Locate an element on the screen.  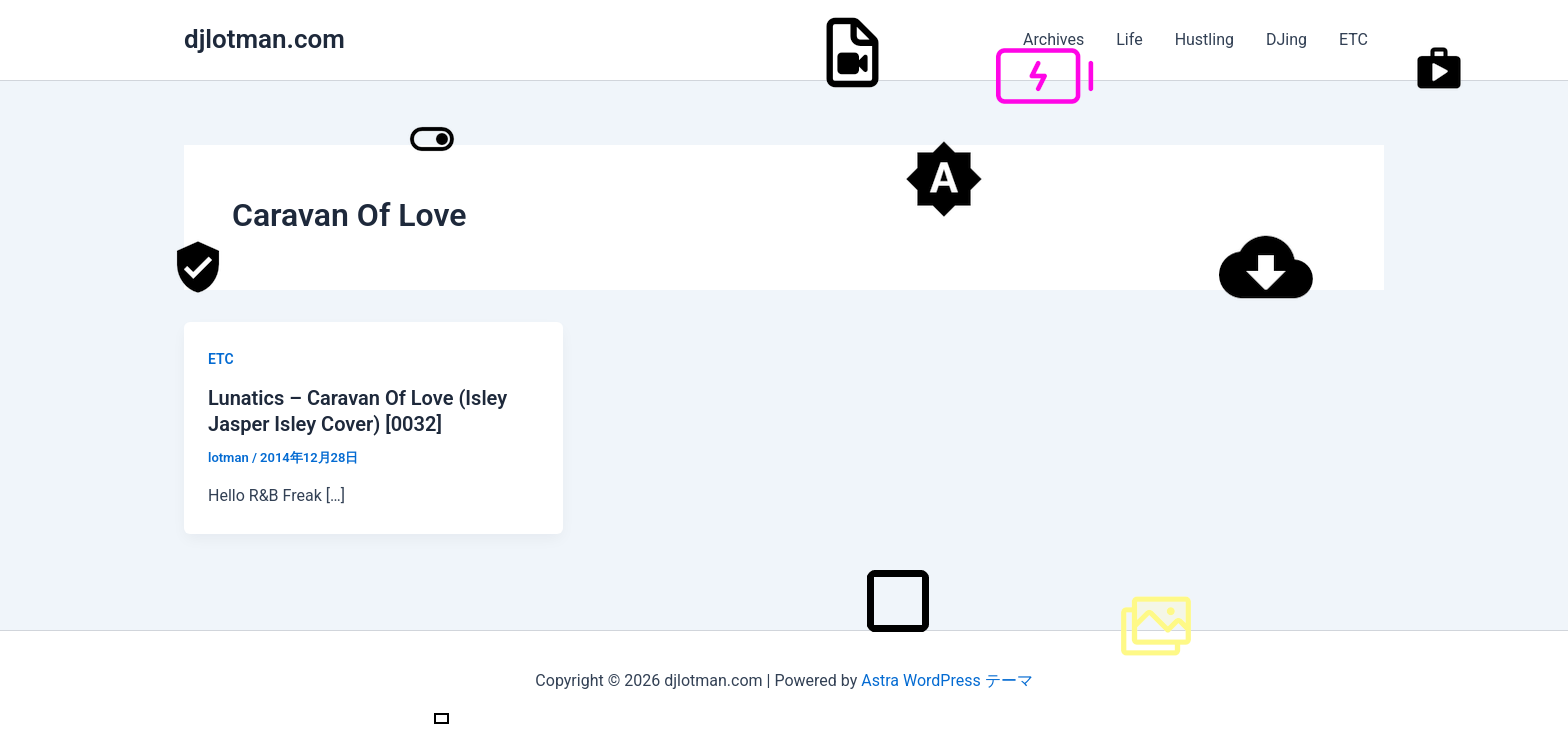
download file from cloud storage is located at coordinates (1266, 267).